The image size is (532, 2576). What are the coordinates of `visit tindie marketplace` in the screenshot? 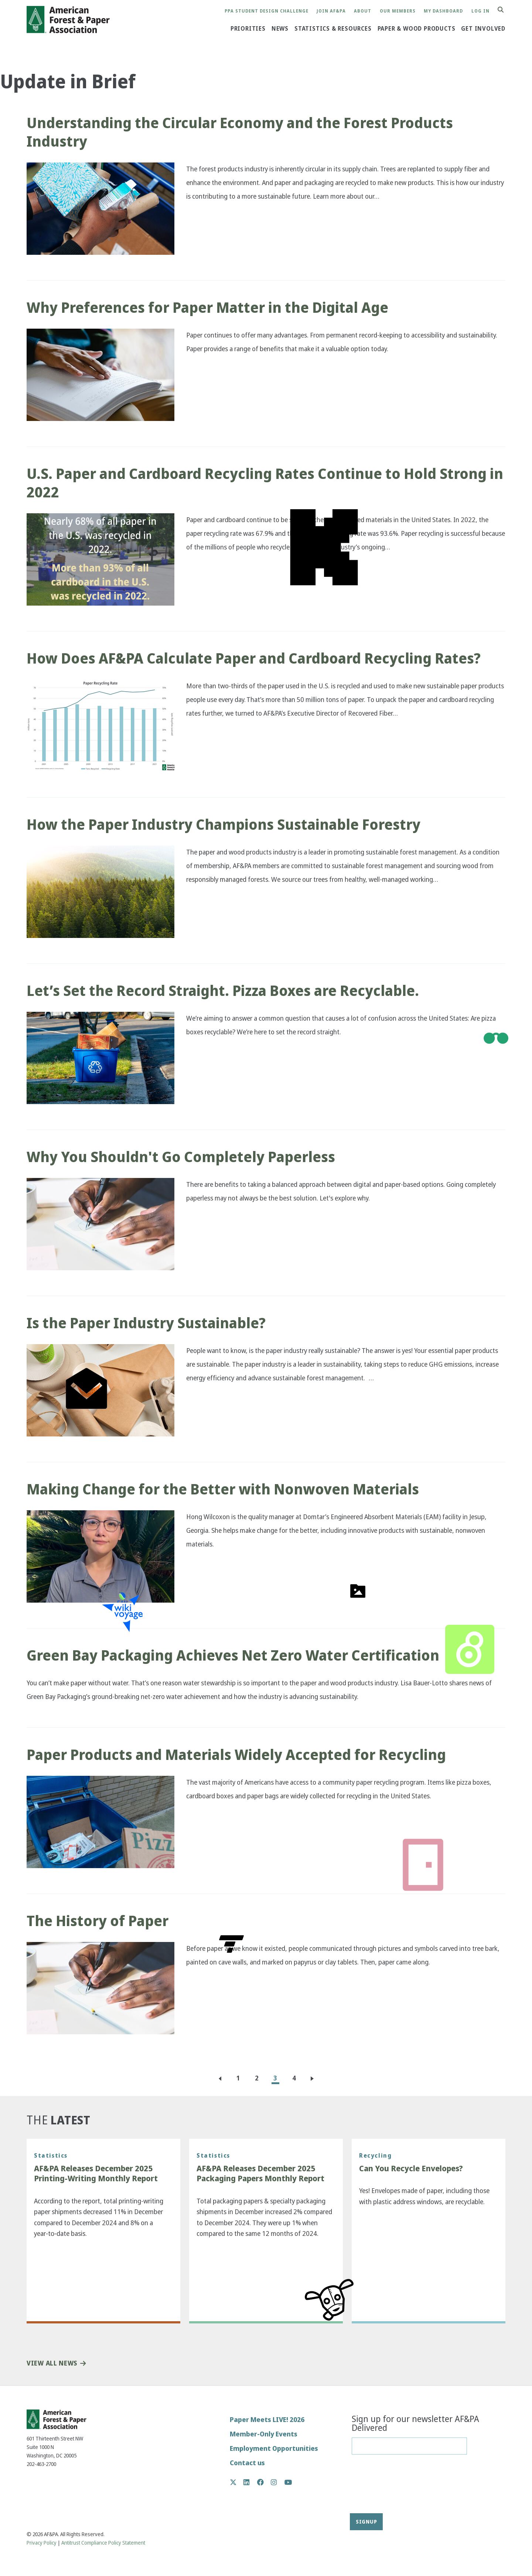 It's located at (329, 2300).